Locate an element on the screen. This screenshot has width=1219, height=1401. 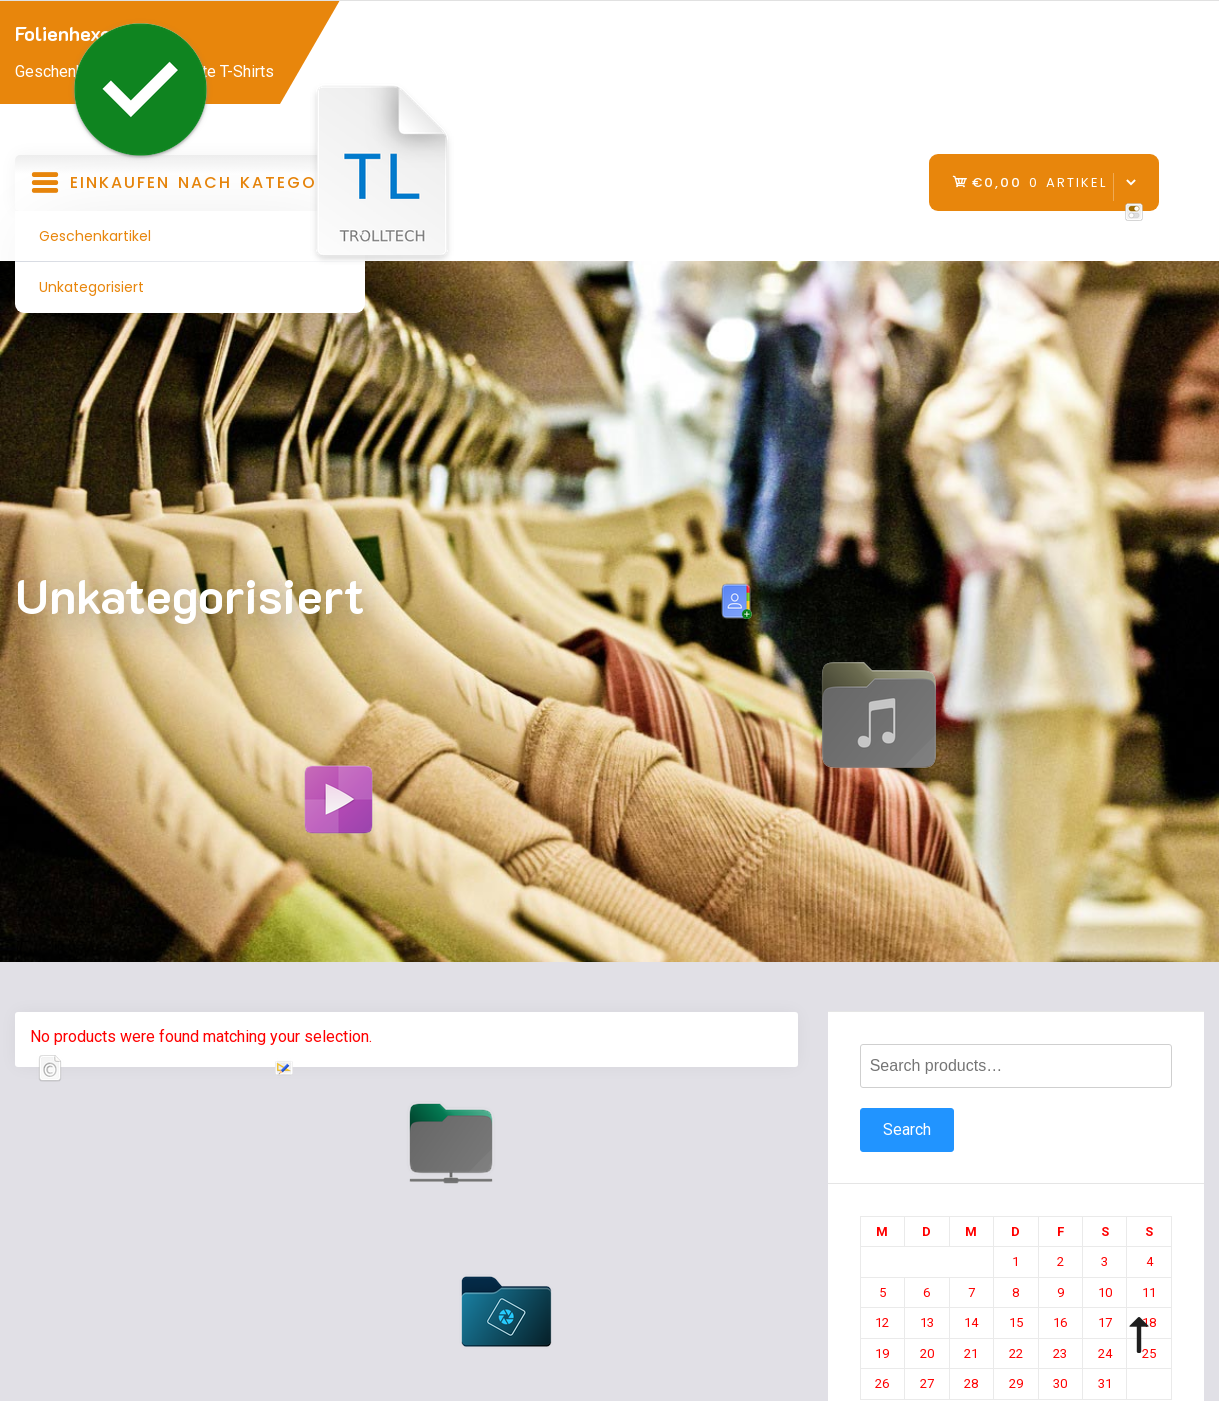
a Qt Linguist translation file is located at coordinates (382, 174).